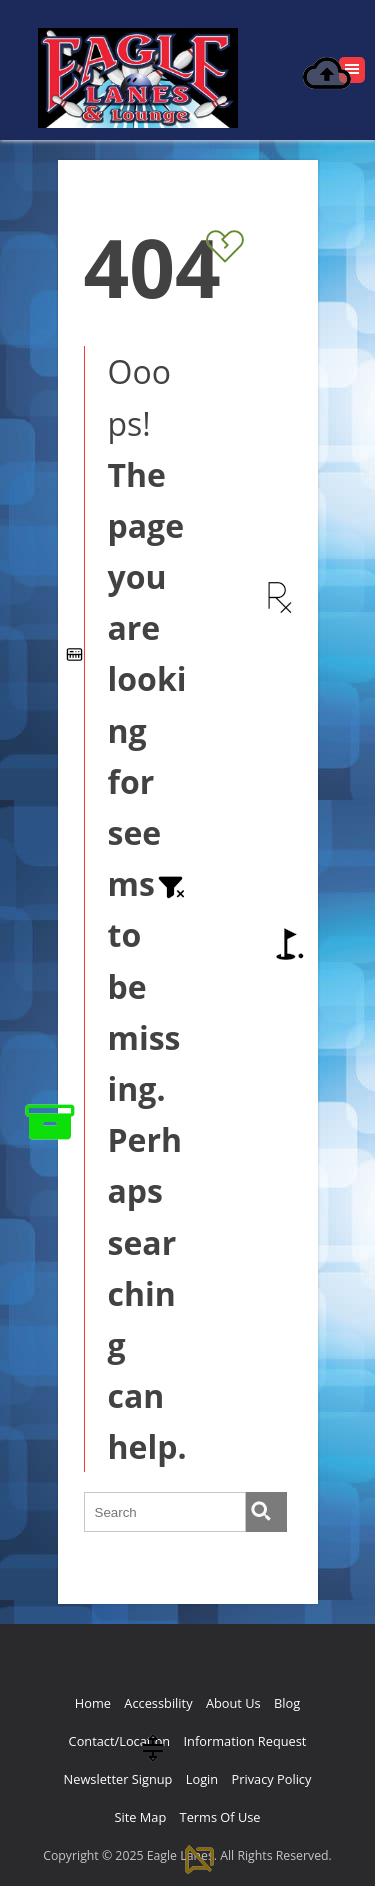  I want to click on archive this item, so click(50, 1122).